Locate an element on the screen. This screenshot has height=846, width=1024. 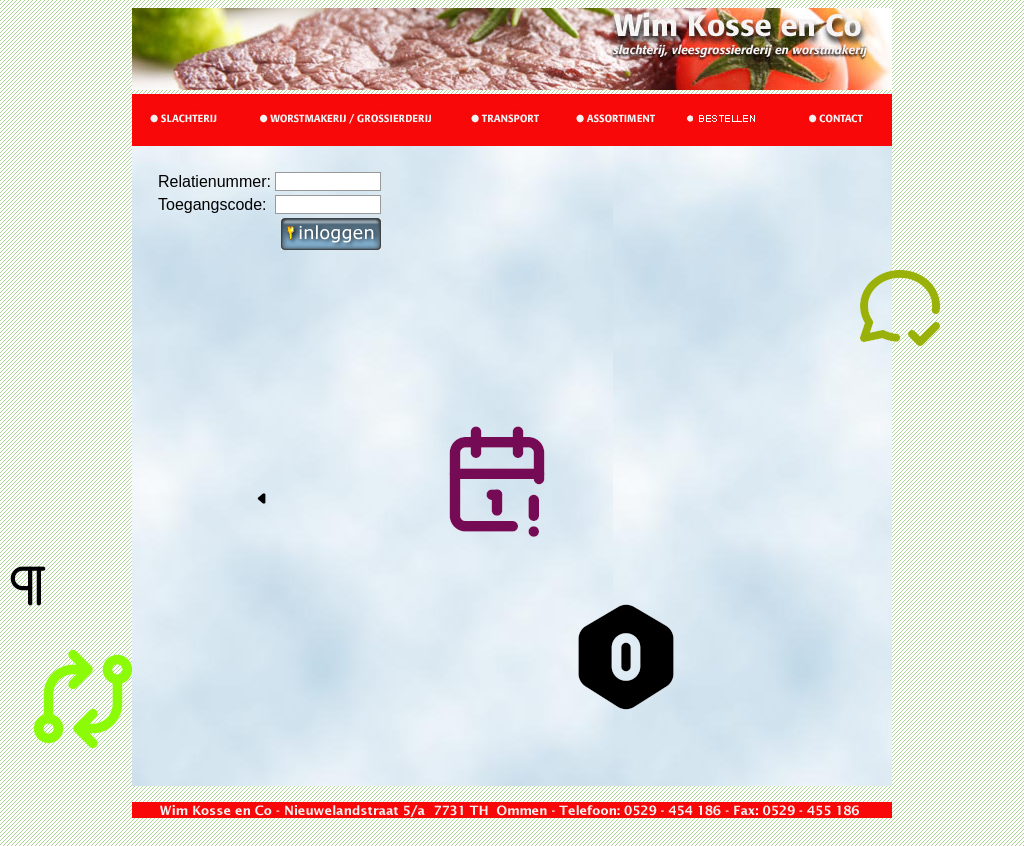
toggle paragraph marks visibility is located at coordinates (28, 586).